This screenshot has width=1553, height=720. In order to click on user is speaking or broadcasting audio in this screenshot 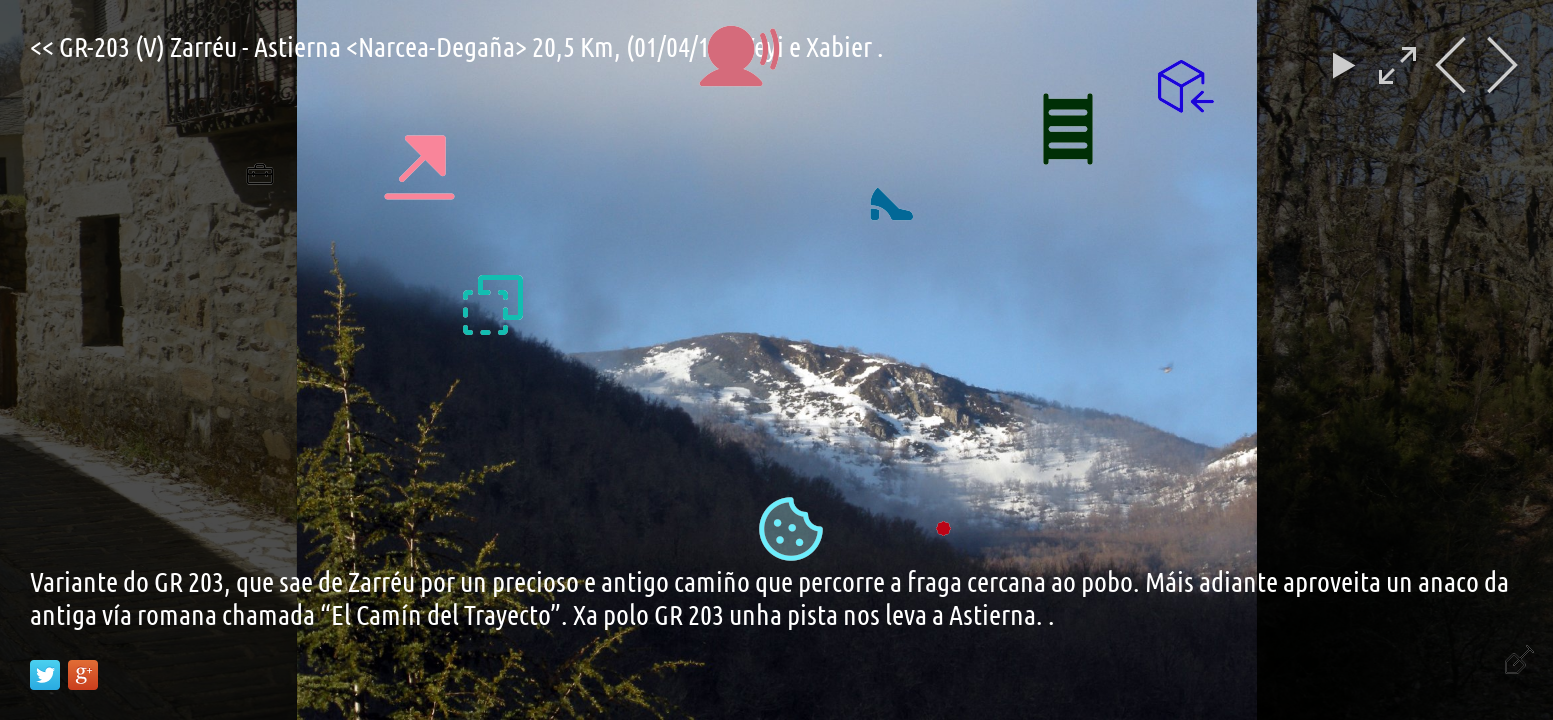, I will do `click(738, 56)`.